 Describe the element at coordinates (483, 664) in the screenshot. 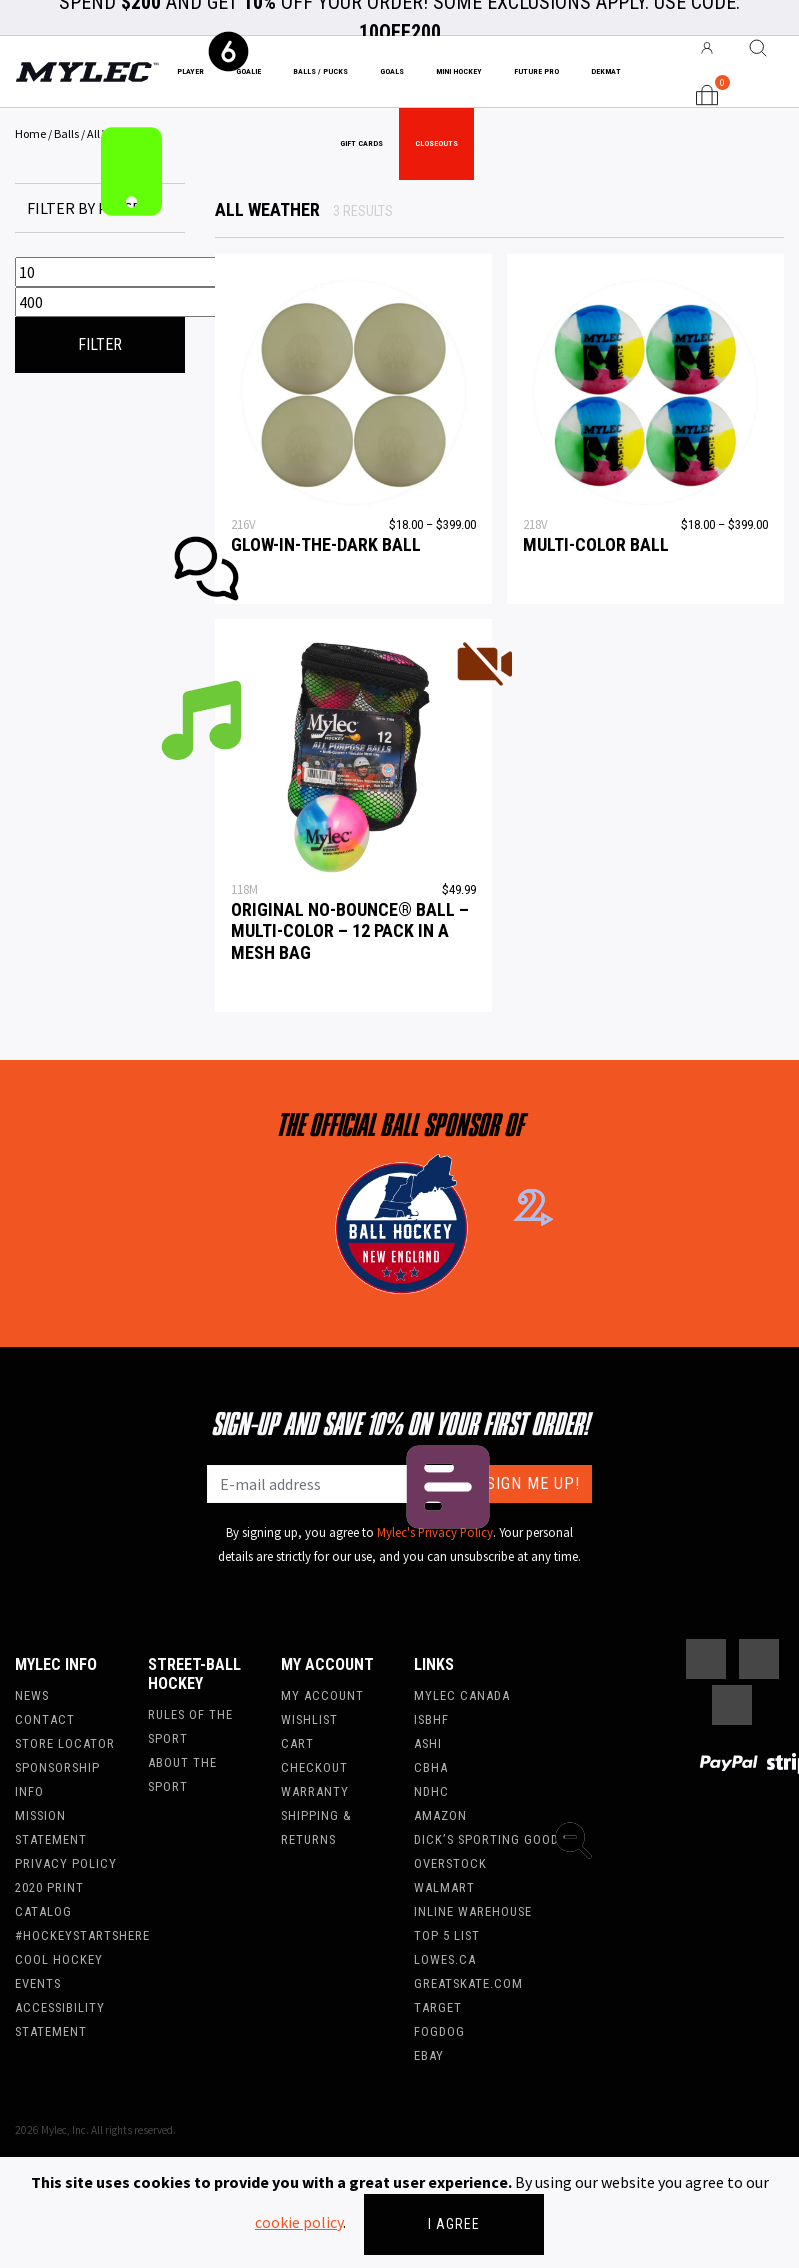

I see `camera is off or disabled` at that location.